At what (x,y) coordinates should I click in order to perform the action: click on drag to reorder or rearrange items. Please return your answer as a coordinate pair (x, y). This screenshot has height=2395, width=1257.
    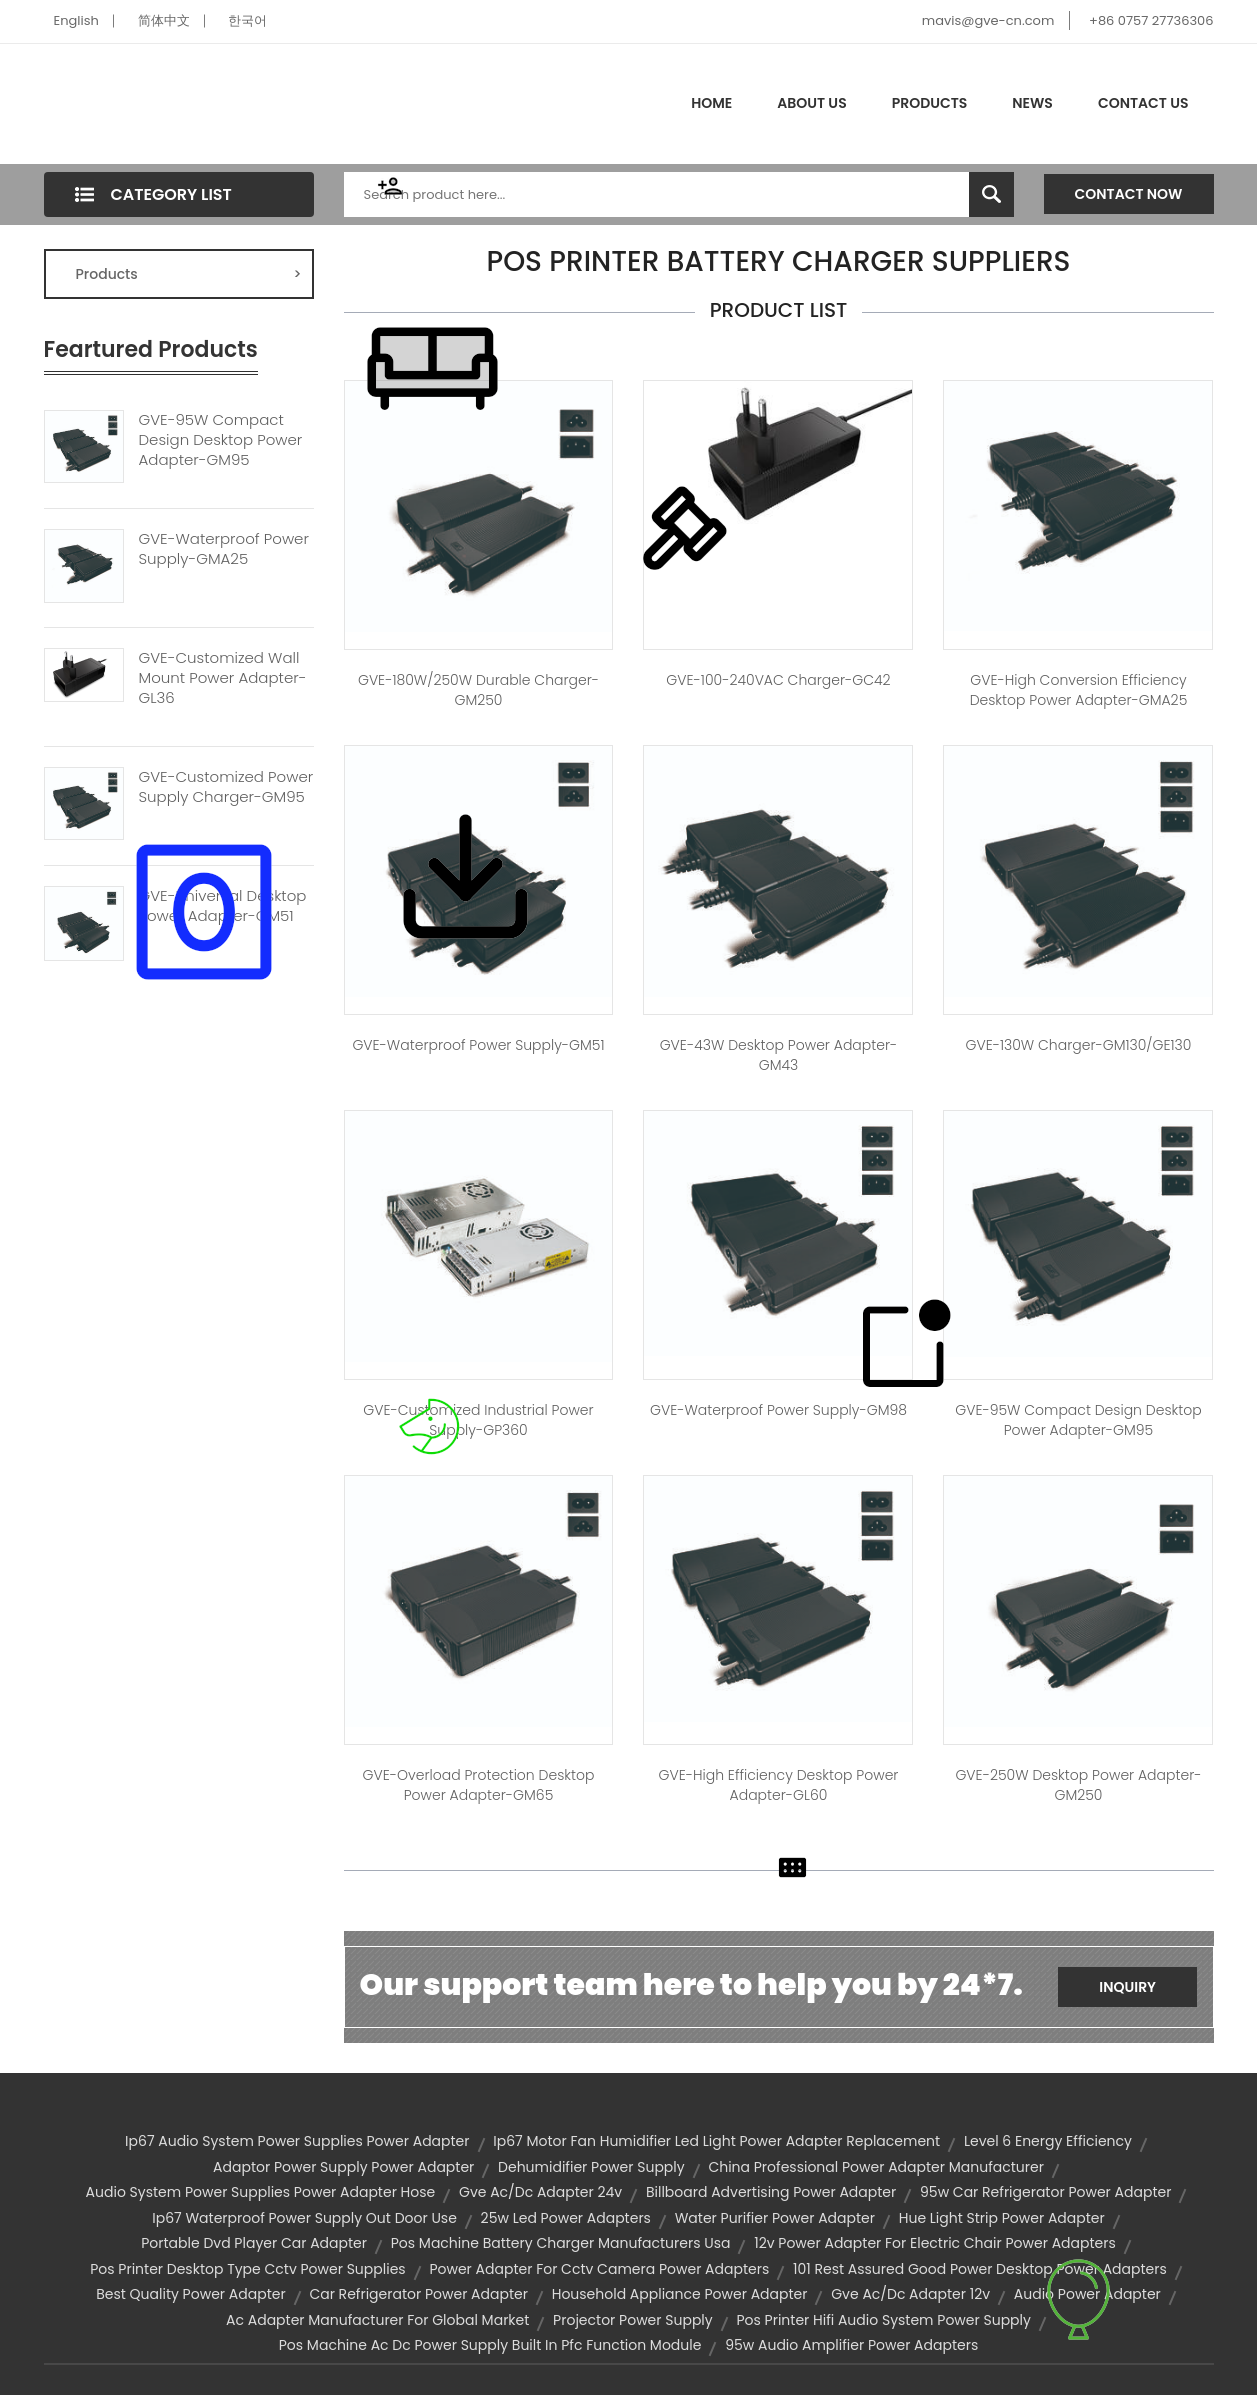
    Looking at the image, I should click on (792, 1867).